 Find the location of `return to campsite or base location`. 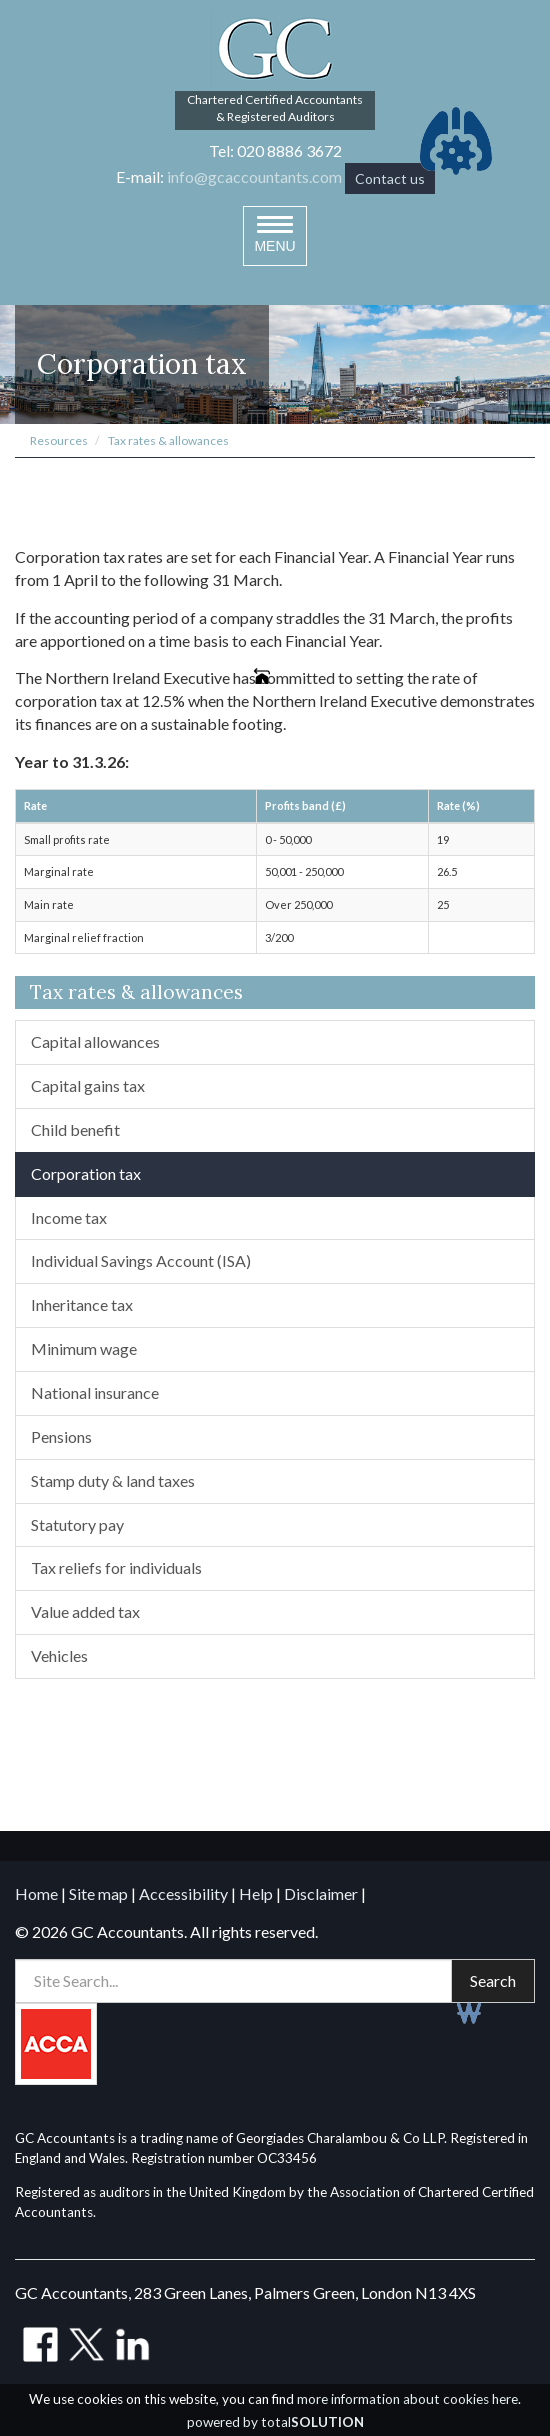

return to campsite or base location is located at coordinates (262, 676).